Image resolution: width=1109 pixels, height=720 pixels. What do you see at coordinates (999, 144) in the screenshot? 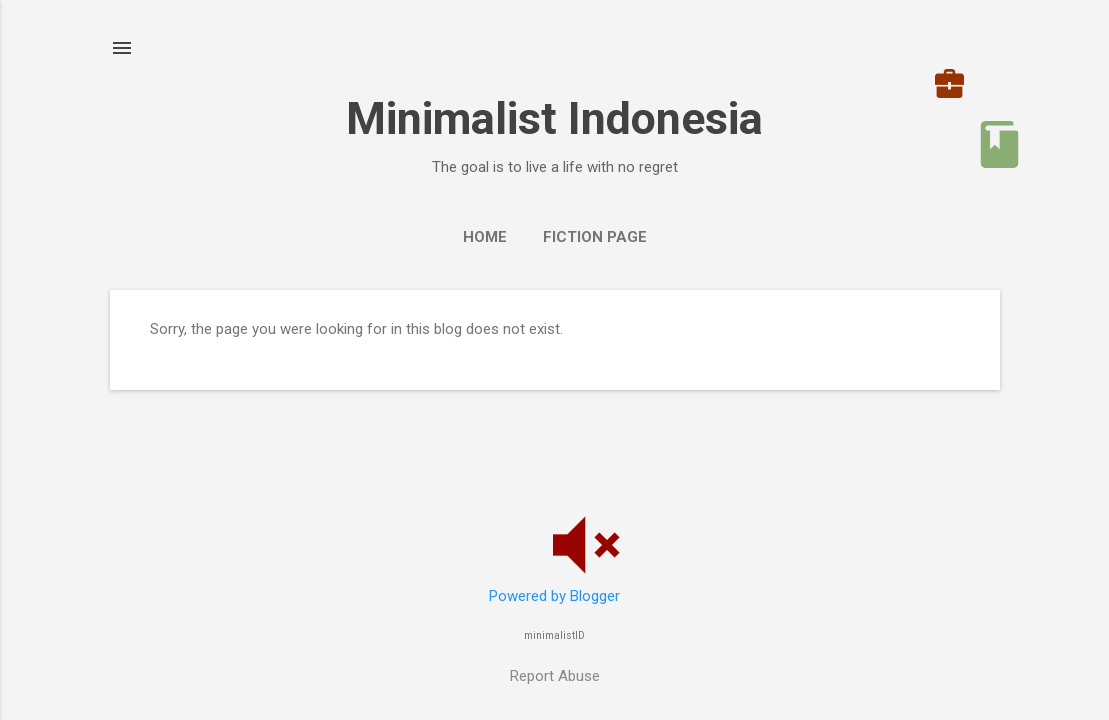
I see `access bookmarked content or saved references` at bounding box center [999, 144].